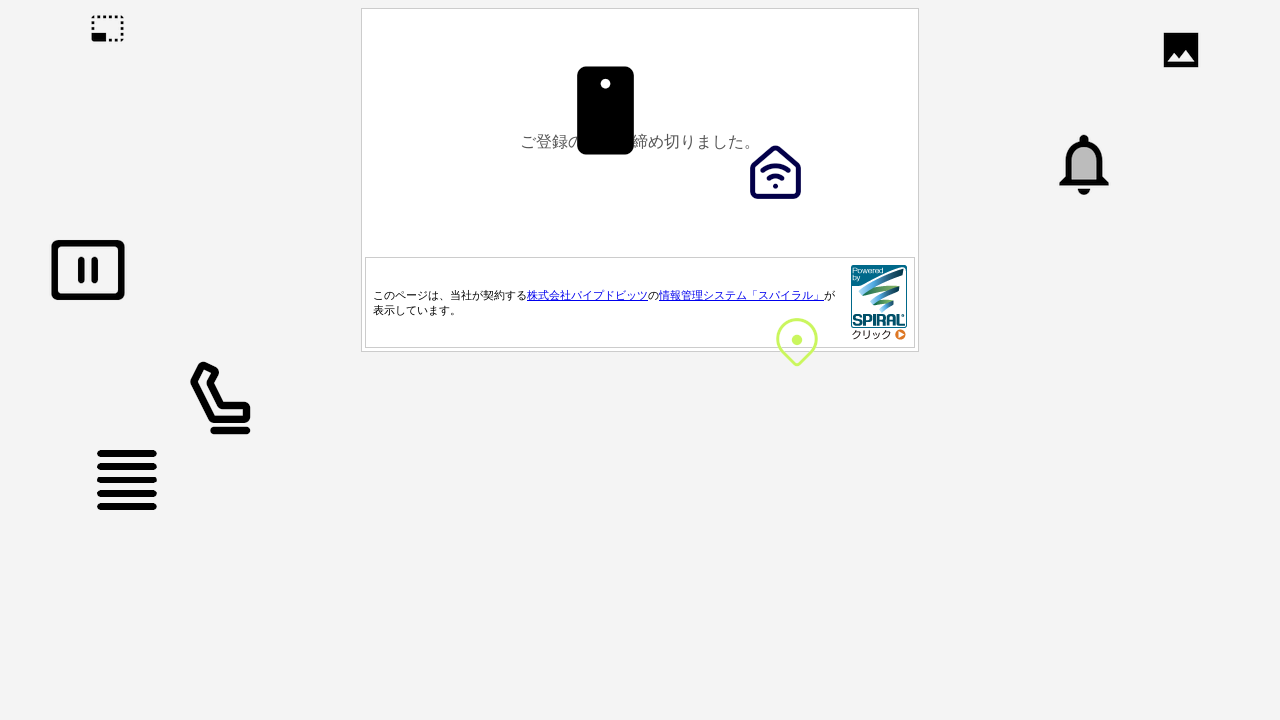 The height and width of the screenshot is (720, 1280). Describe the element at coordinates (797, 342) in the screenshot. I see `view location on map` at that location.